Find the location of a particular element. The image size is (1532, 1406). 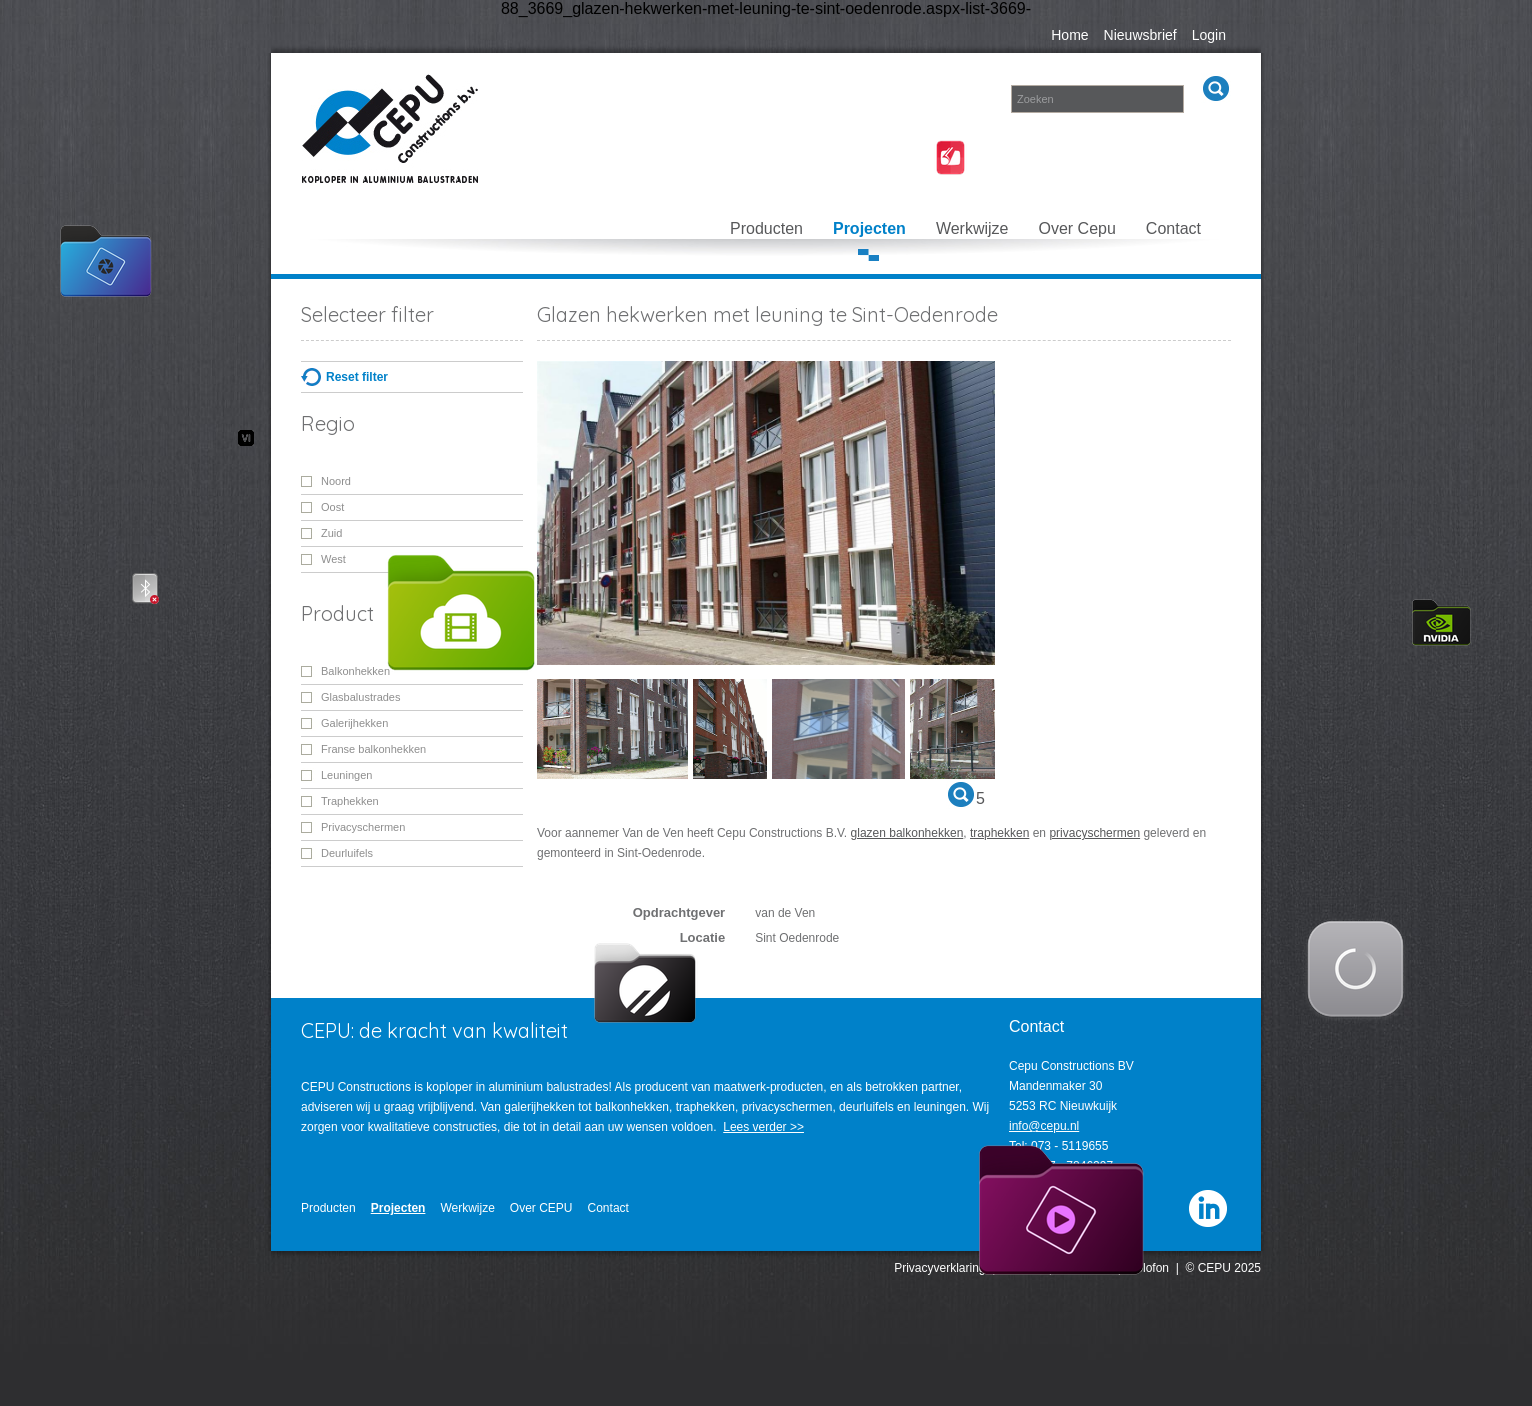

open 4k video downloader folder is located at coordinates (460, 616).